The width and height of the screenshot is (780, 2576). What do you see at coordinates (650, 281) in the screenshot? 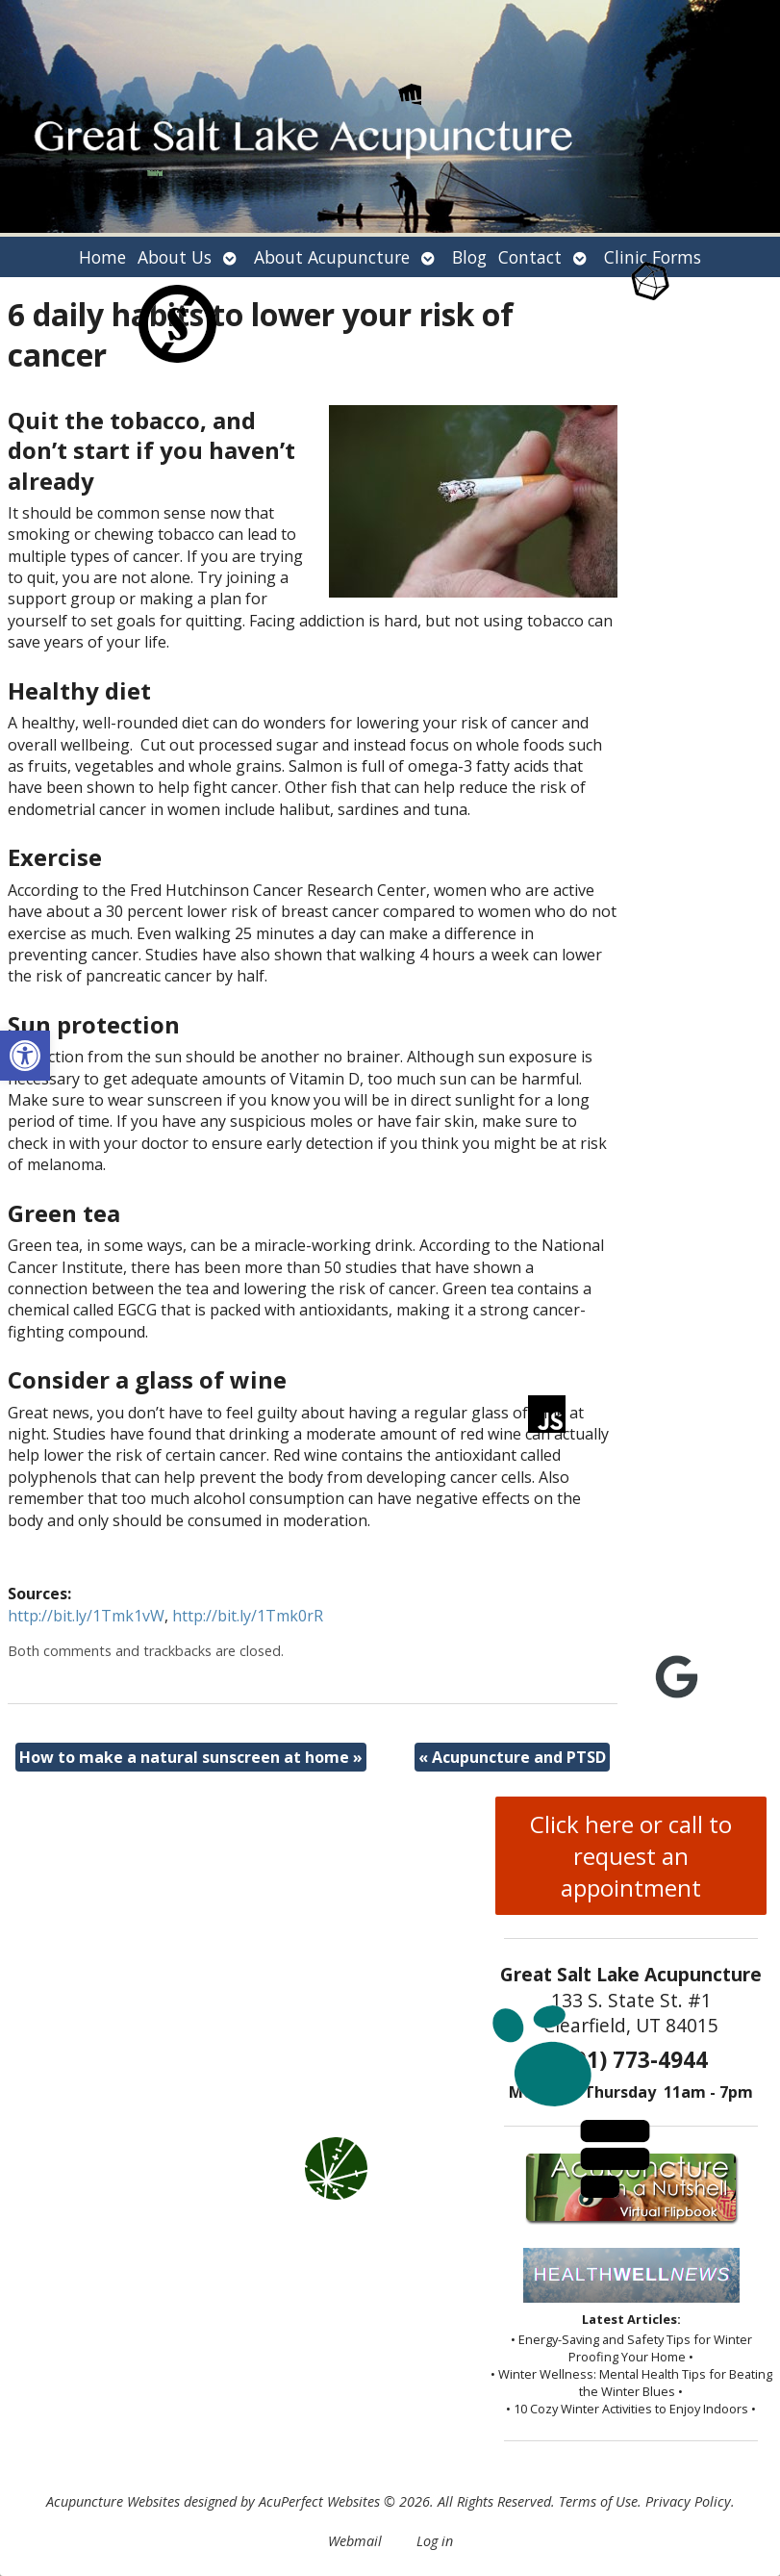
I see `influxdb time-series database logo` at bounding box center [650, 281].